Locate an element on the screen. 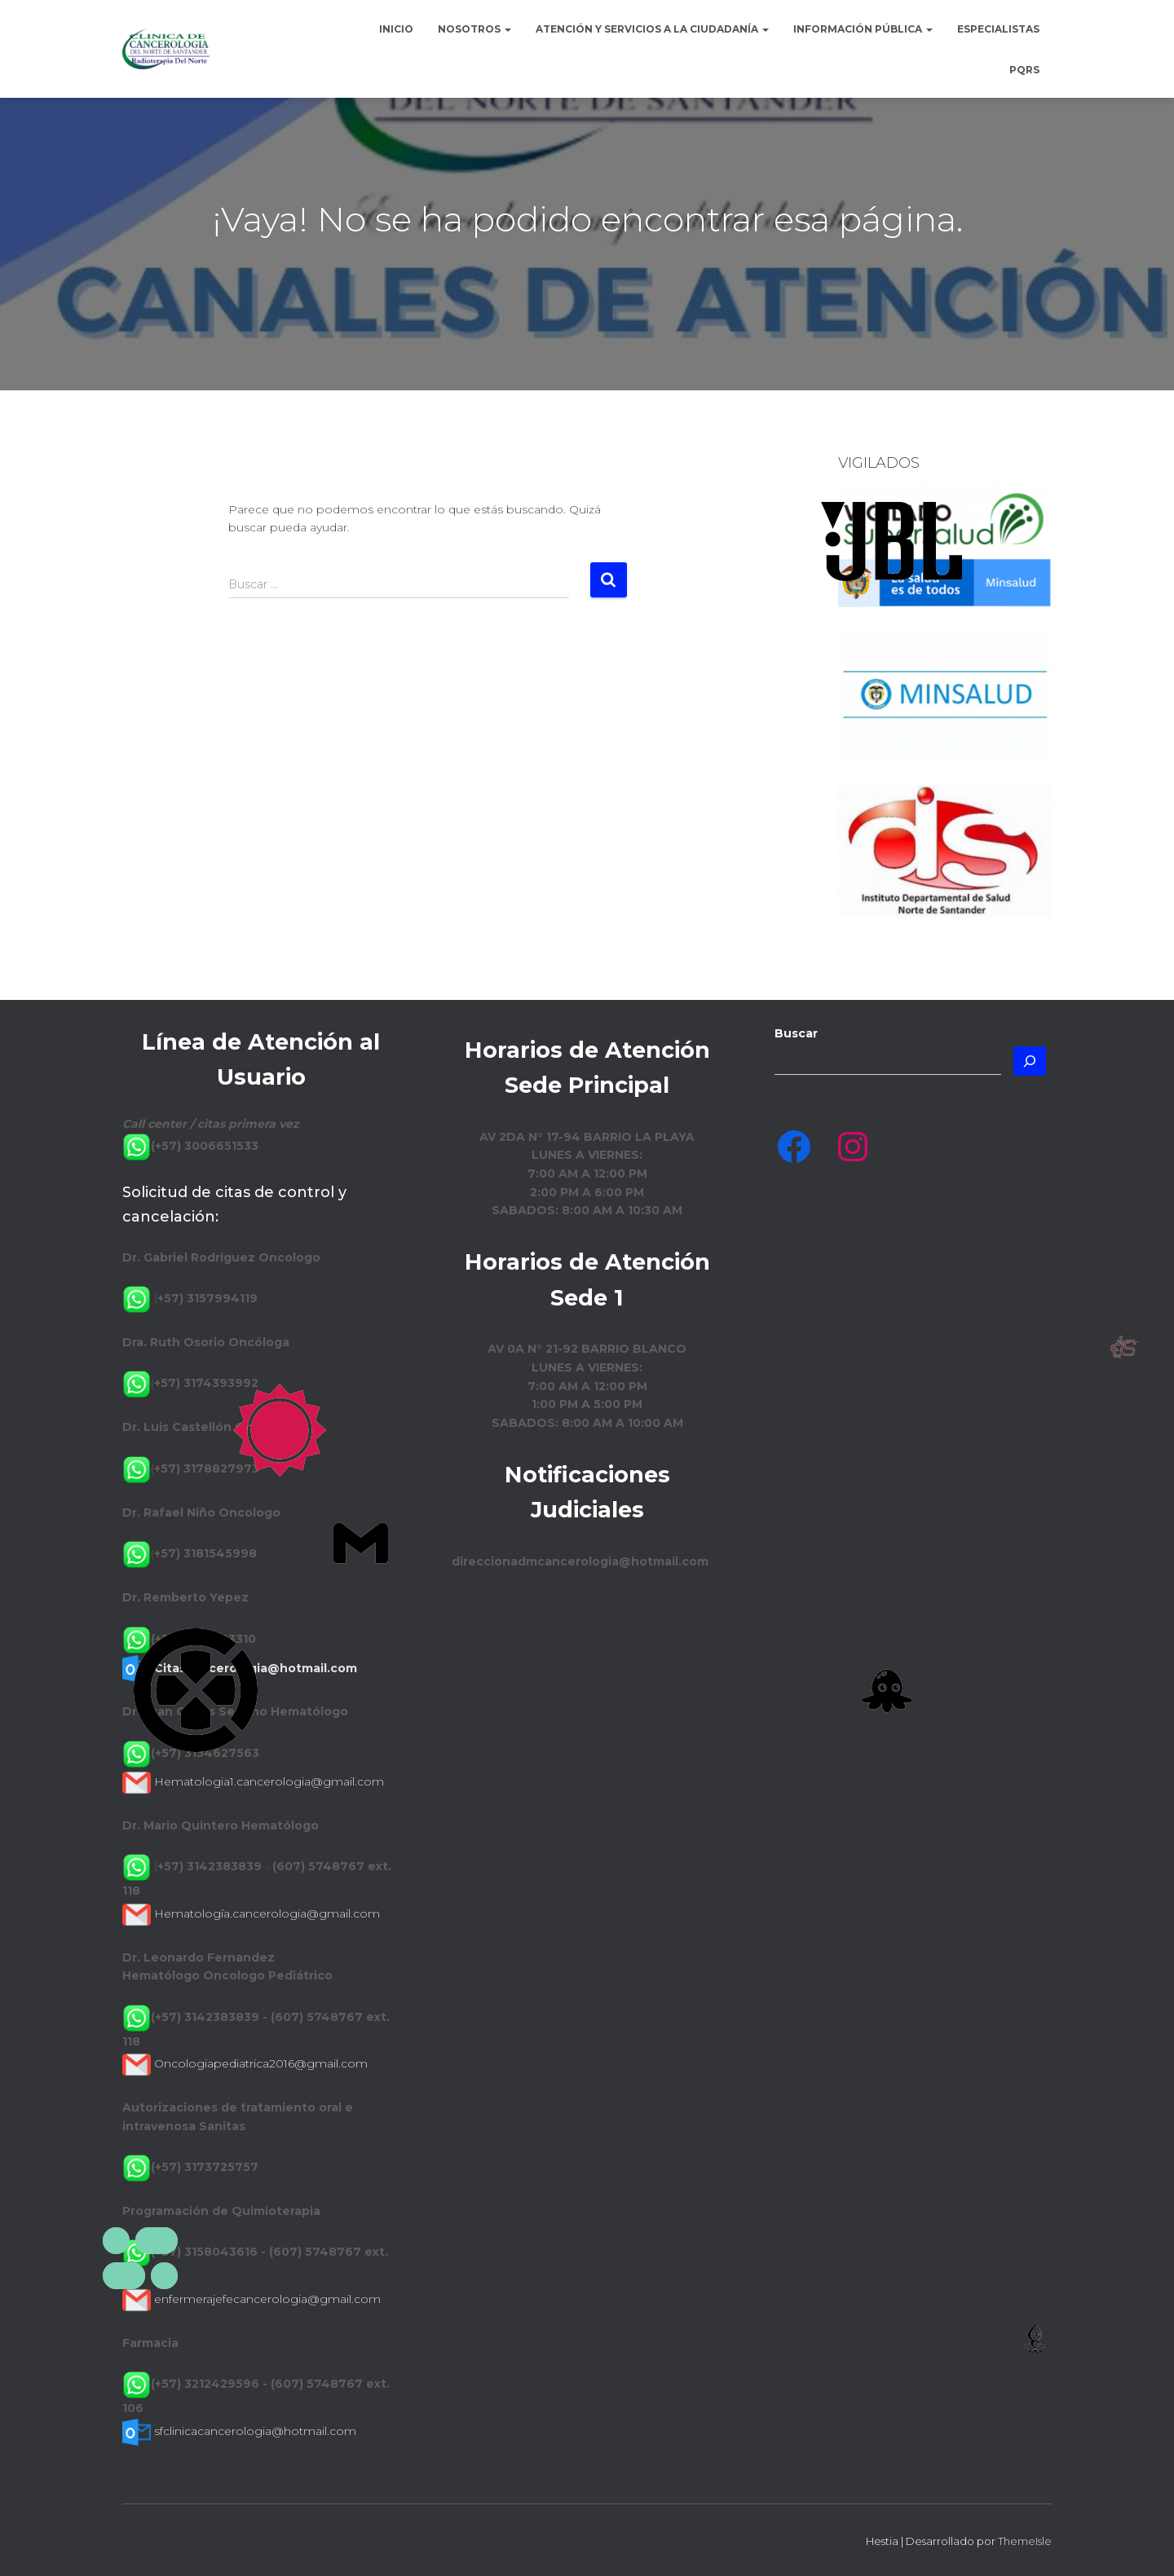  fonoma app or service logo is located at coordinates (140, 2258).